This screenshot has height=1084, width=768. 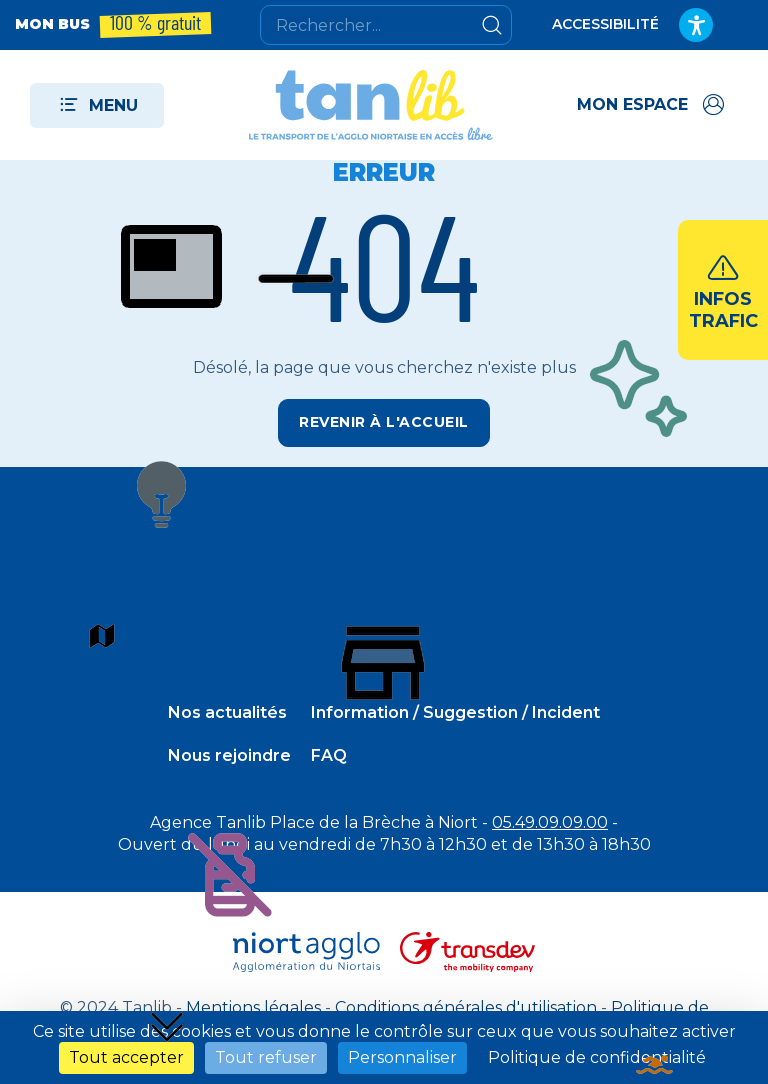 What do you see at coordinates (102, 636) in the screenshot?
I see `open the map view` at bounding box center [102, 636].